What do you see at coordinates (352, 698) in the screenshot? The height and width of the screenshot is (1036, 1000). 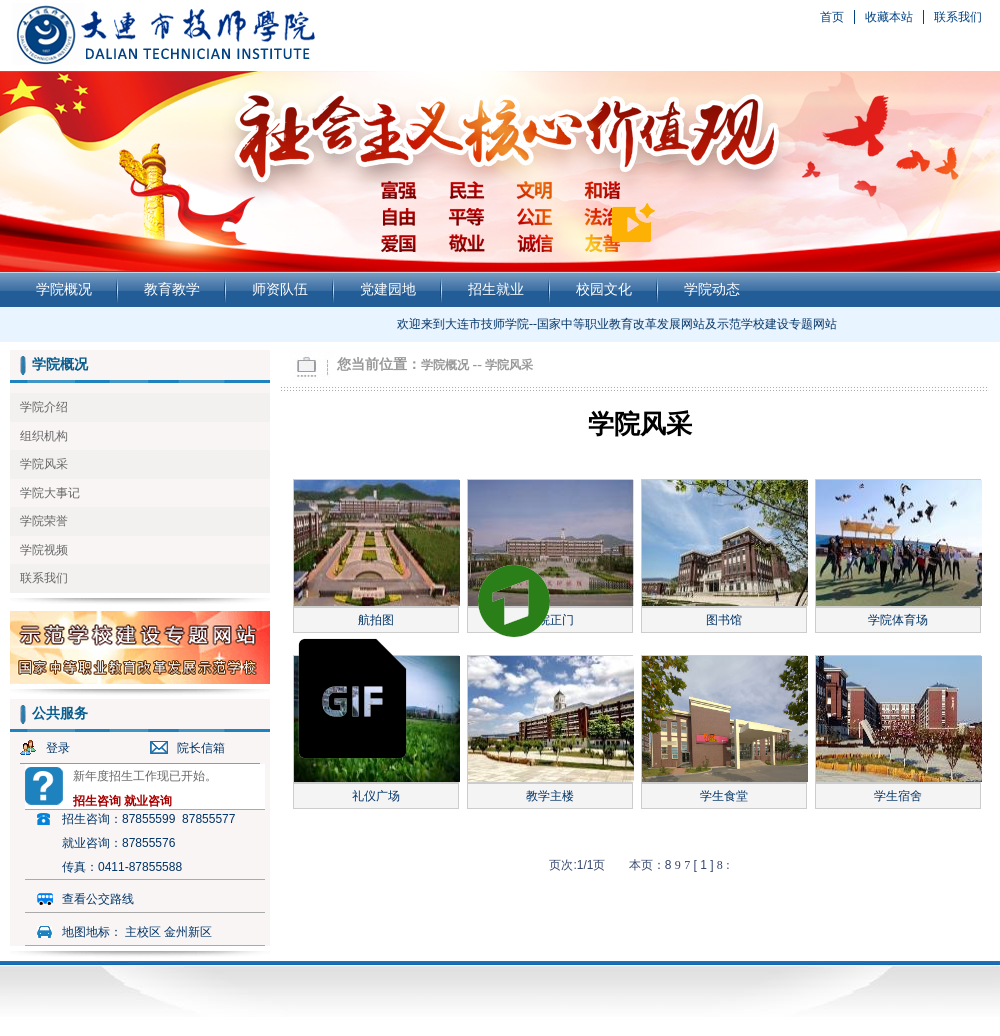 I see `attach a GIF file` at bounding box center [352, 698].